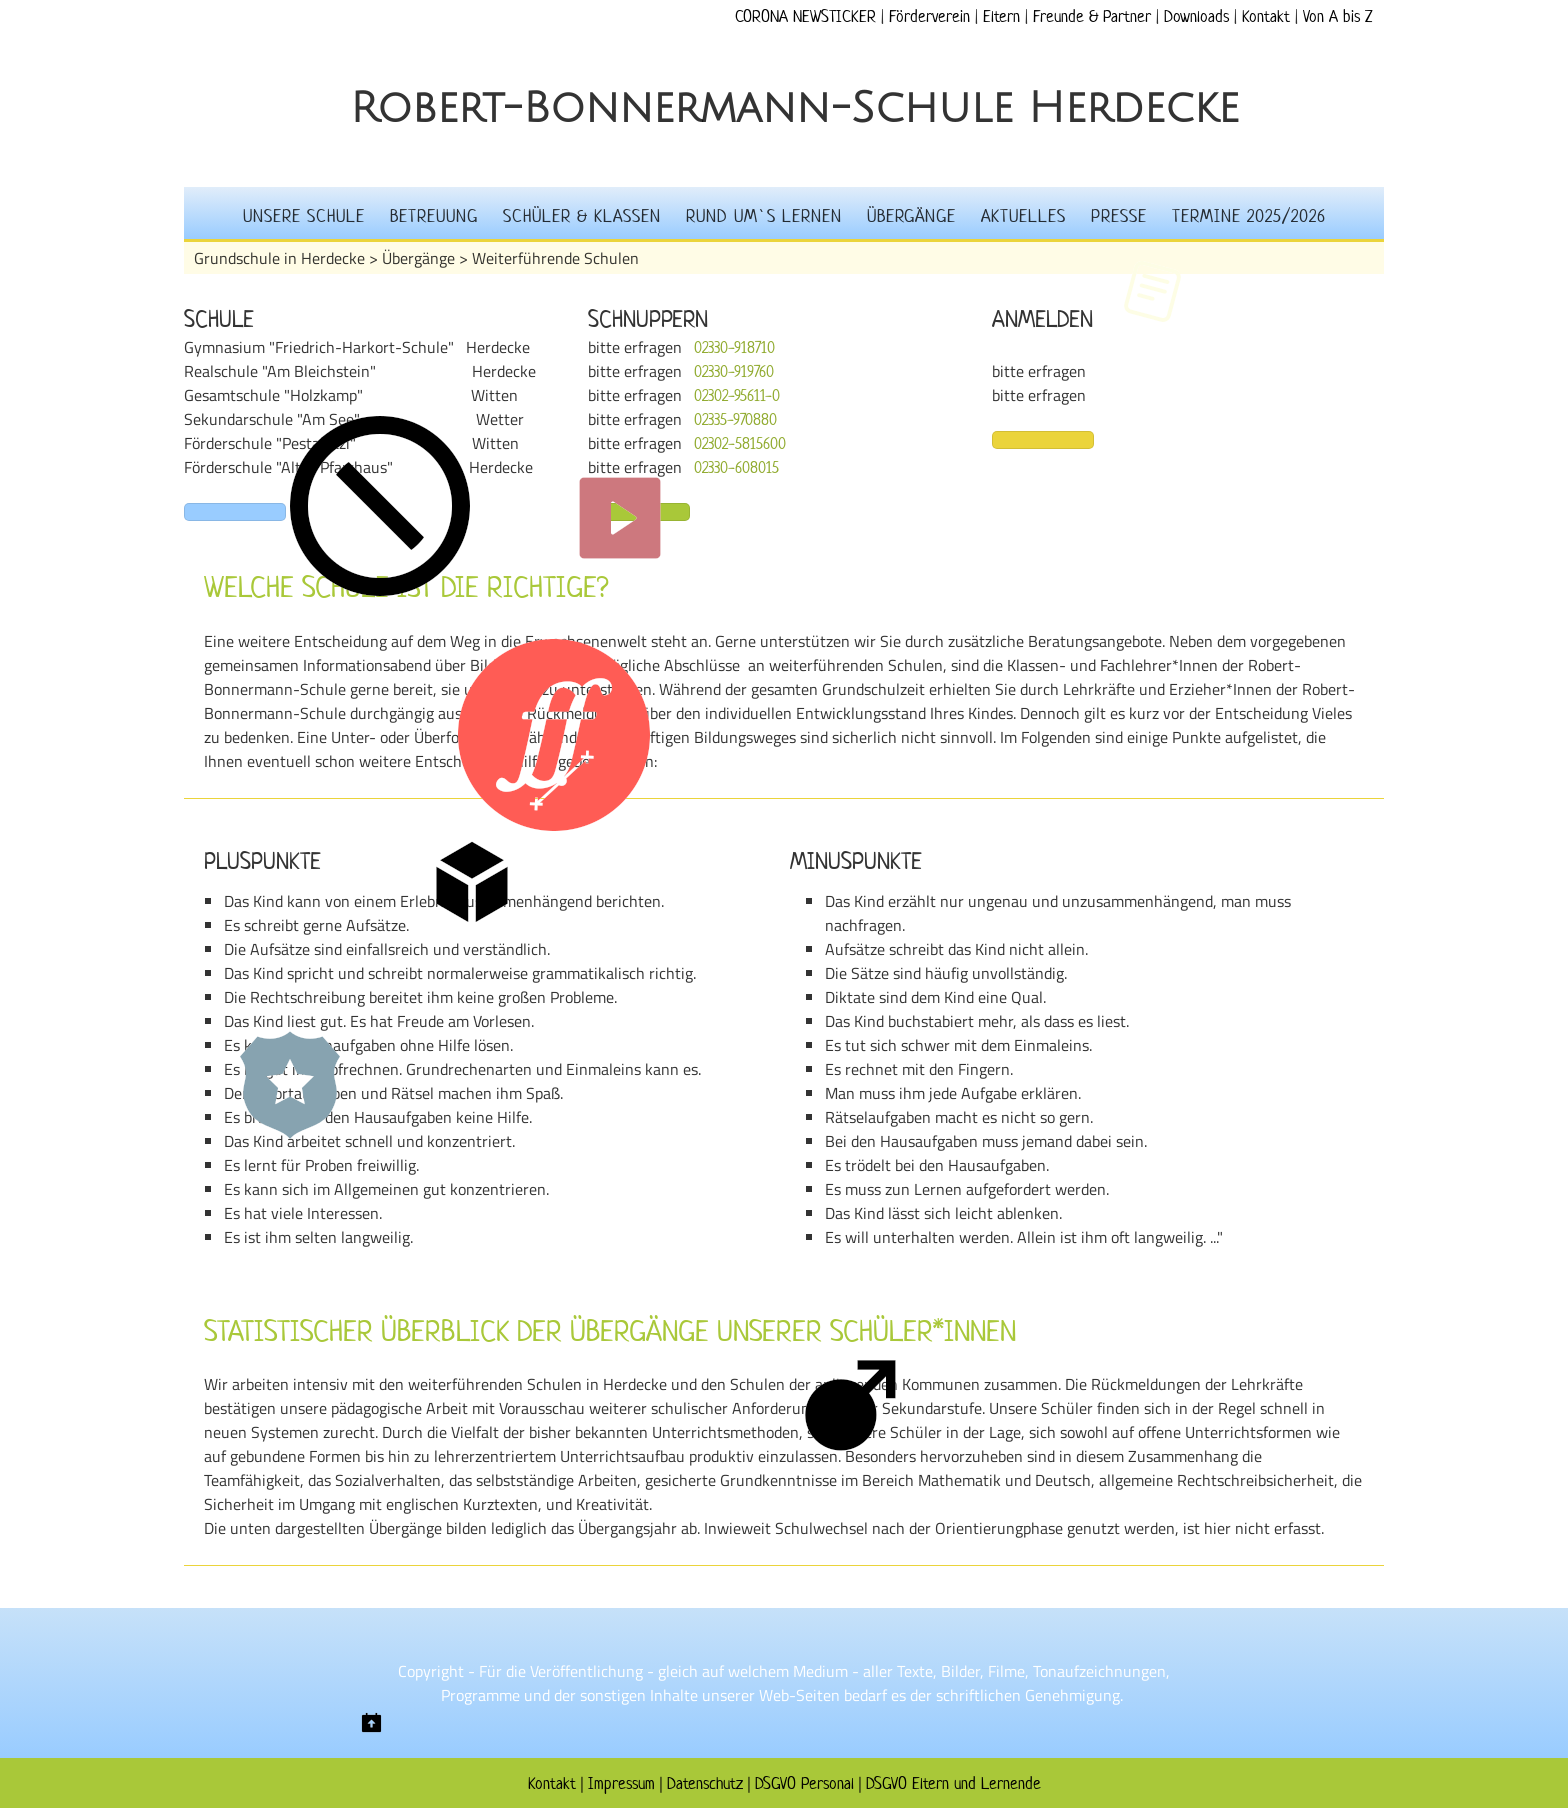  I want to click on play video content, so click(620, 518).